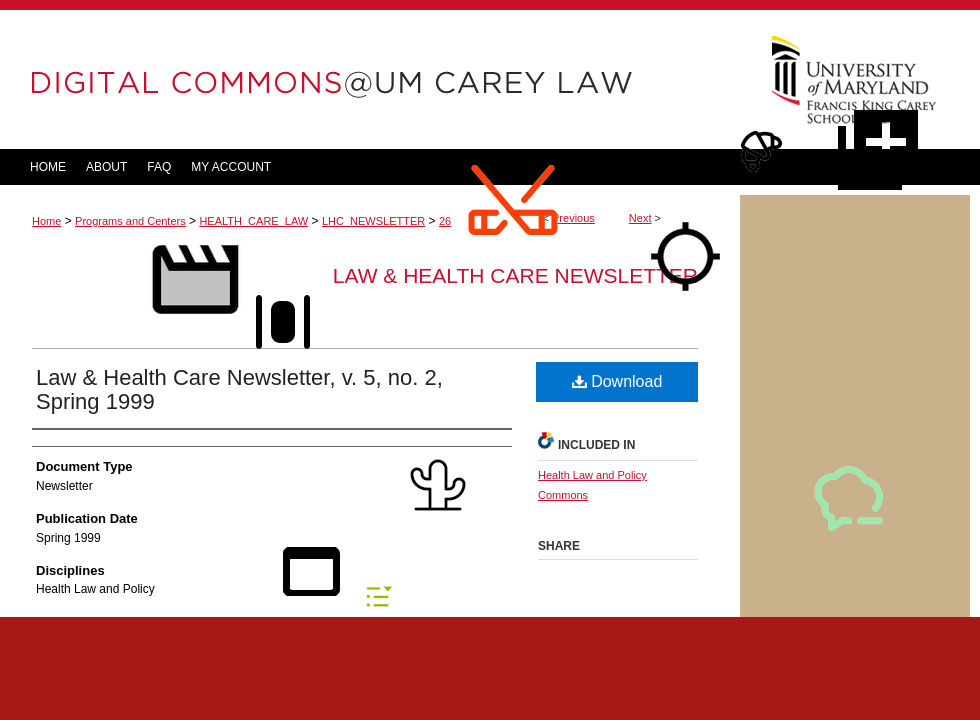 The width and height of the screenshot is (980, 720). I want to click on open a web browser or web view, so click(311, 571).